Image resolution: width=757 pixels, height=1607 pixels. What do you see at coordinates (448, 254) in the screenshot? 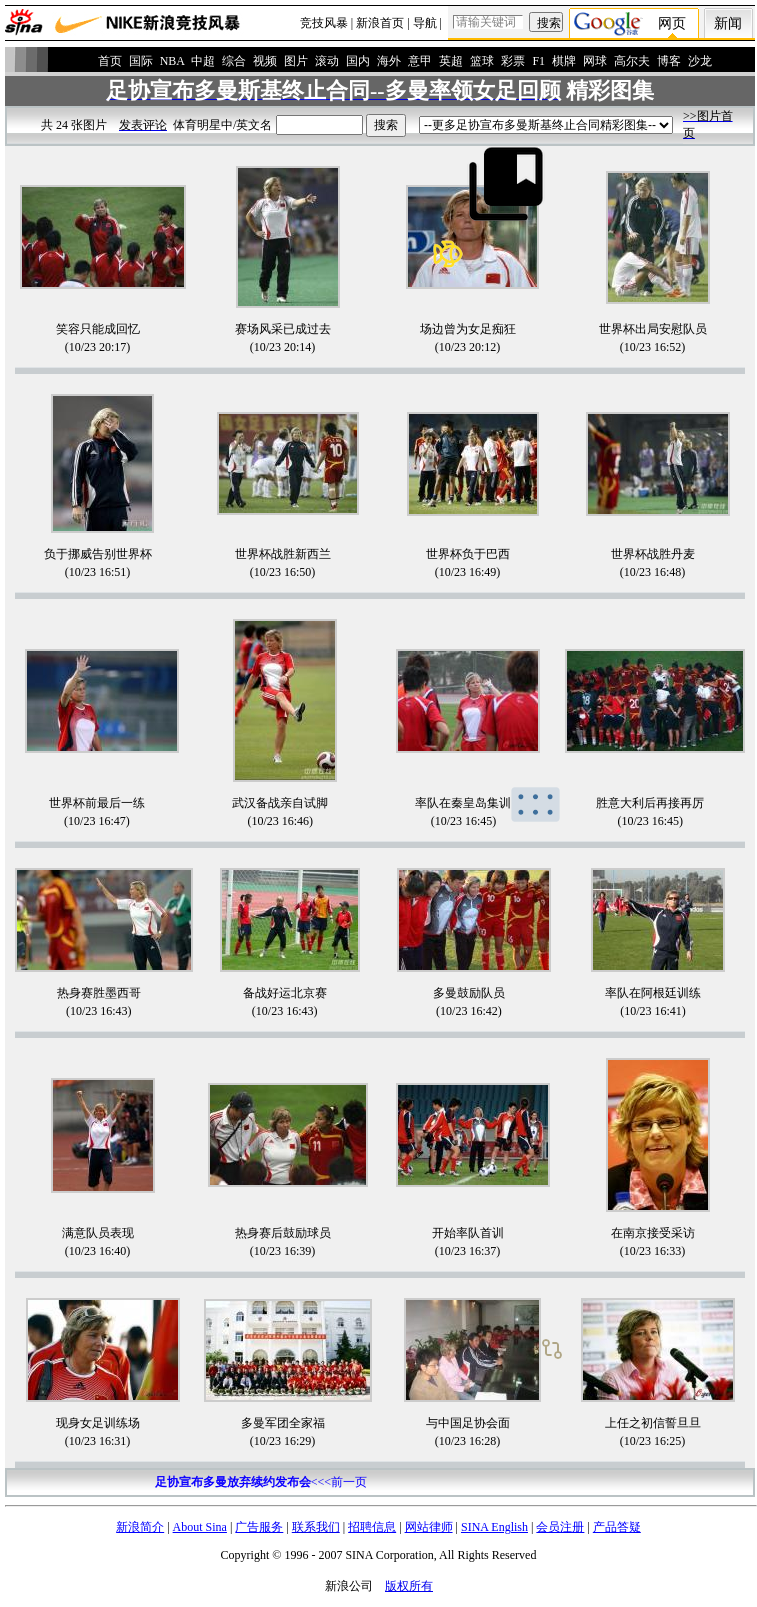
I see `access aquarium or fish-related features` at bounding box center [448, 254].